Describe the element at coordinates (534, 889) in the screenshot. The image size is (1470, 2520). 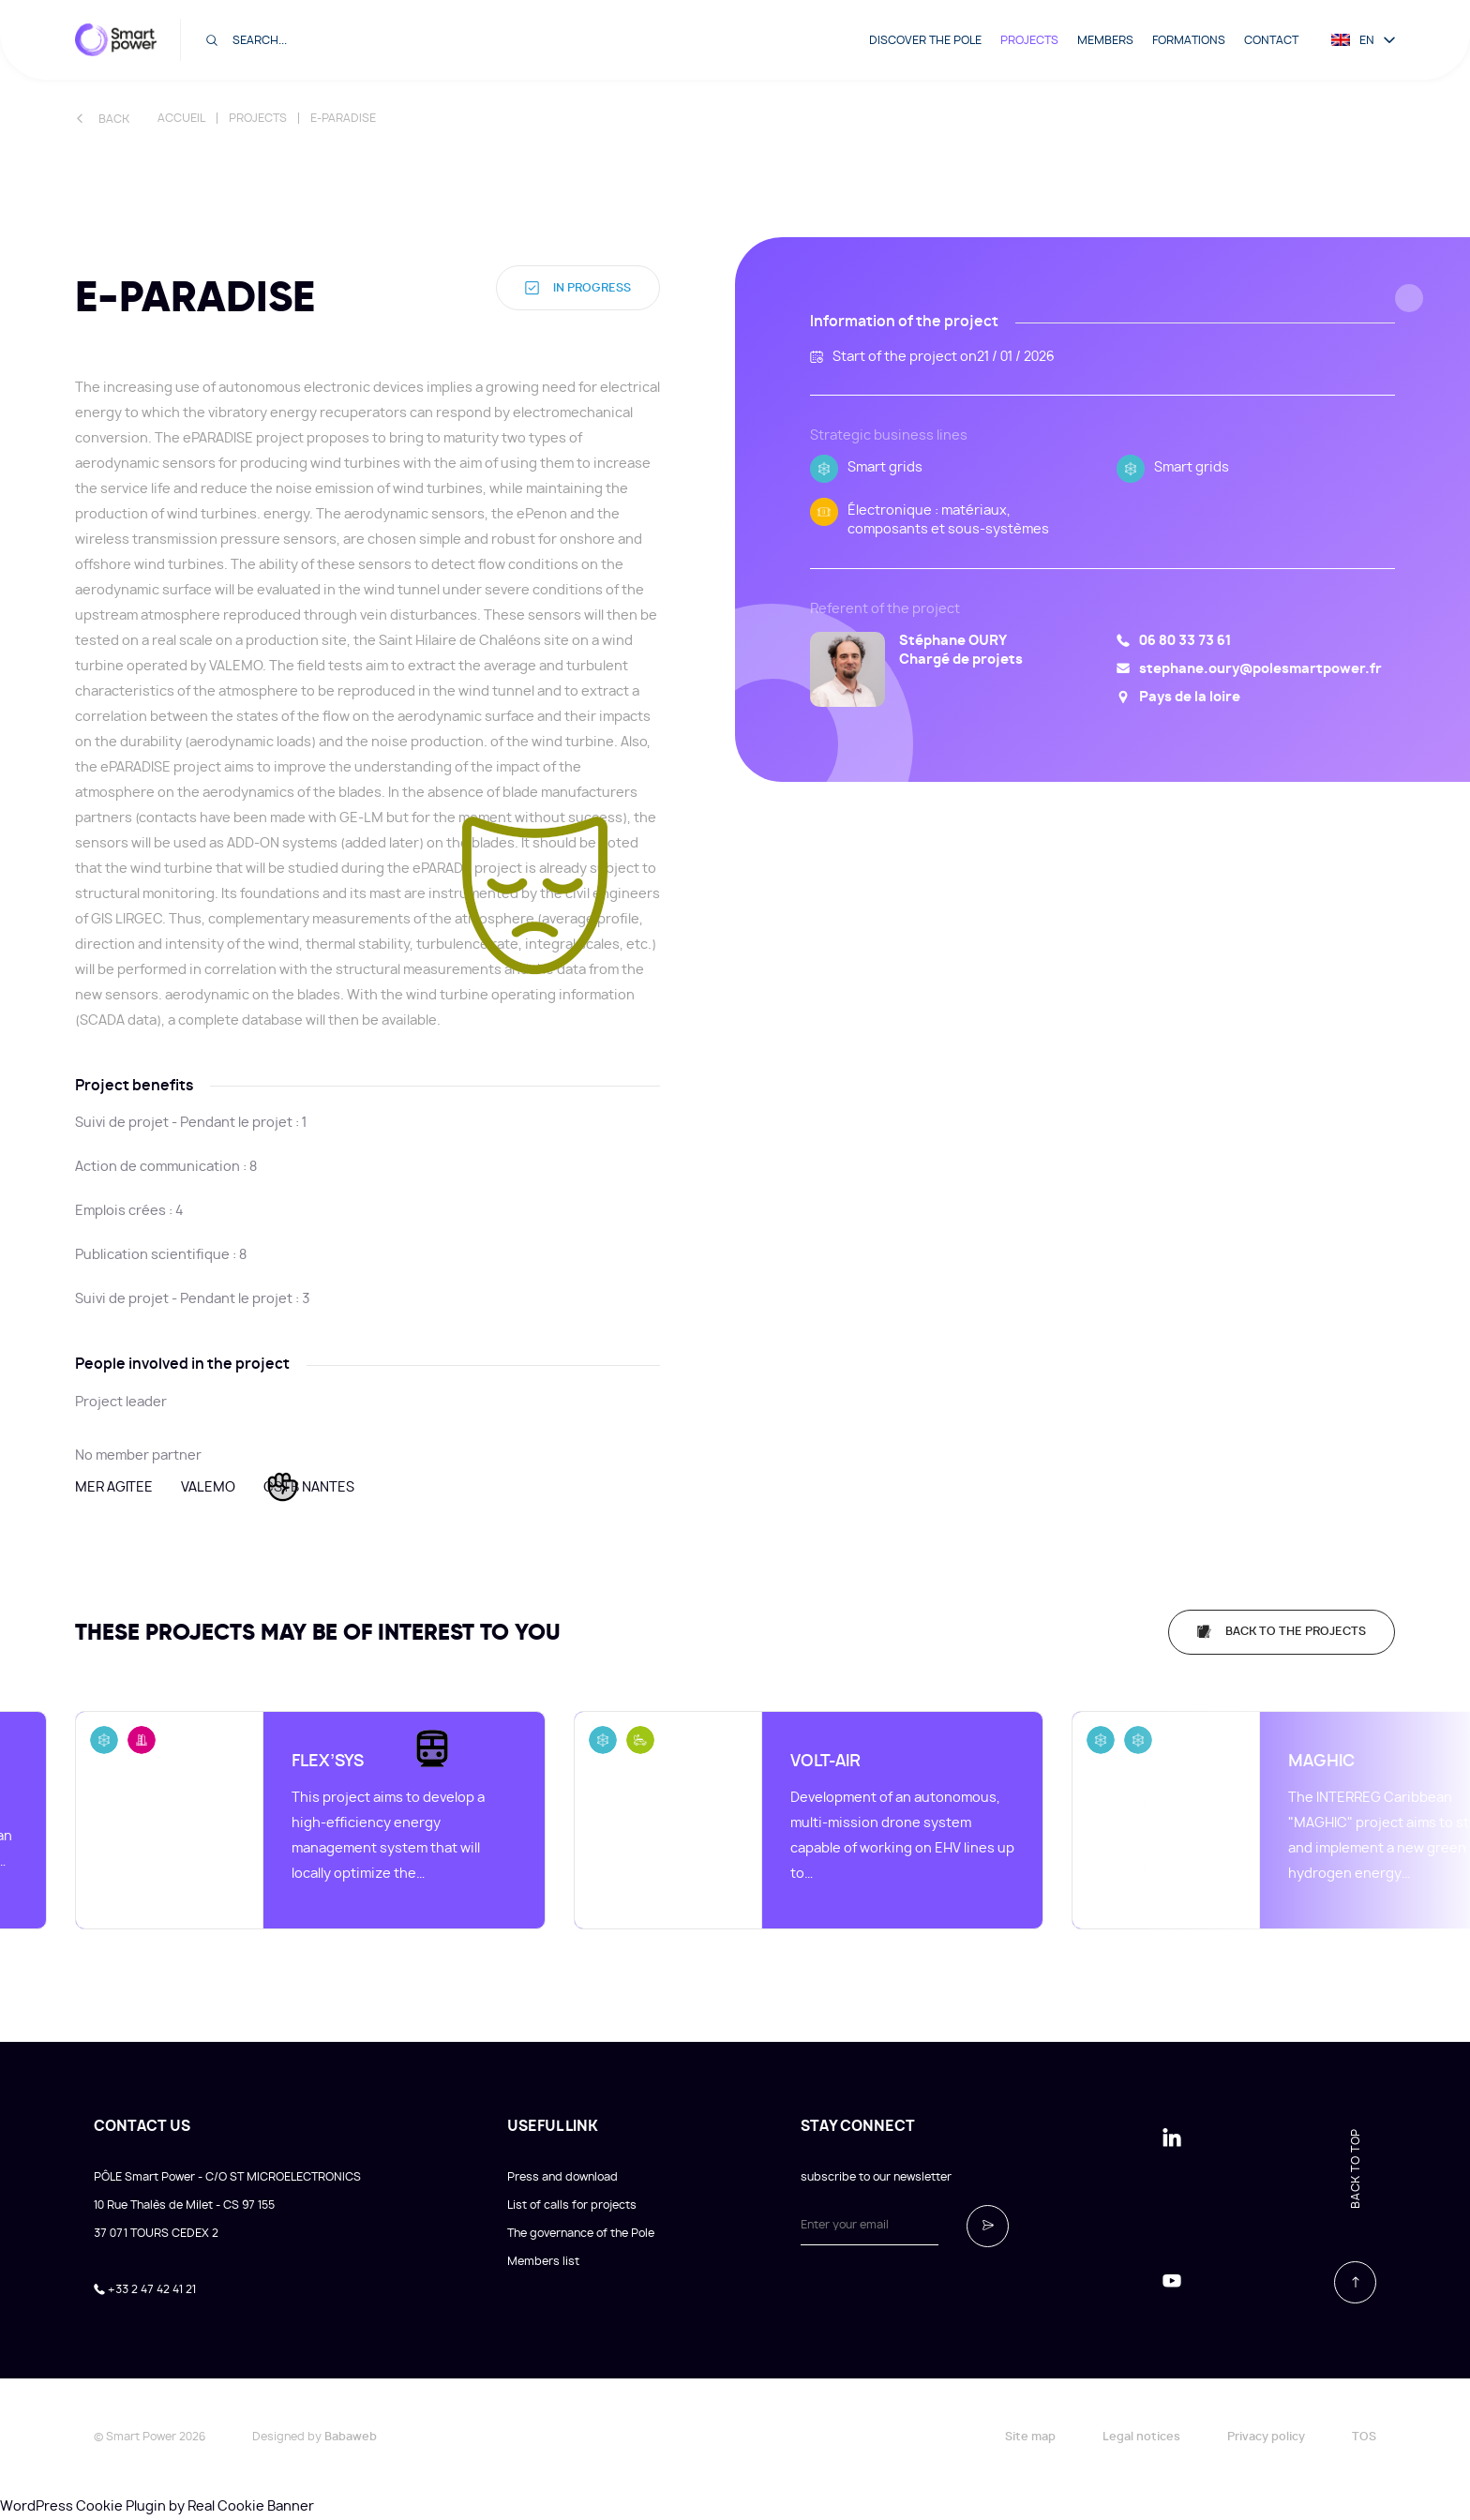
I see `select sad or tragedy theater mask` at that location.